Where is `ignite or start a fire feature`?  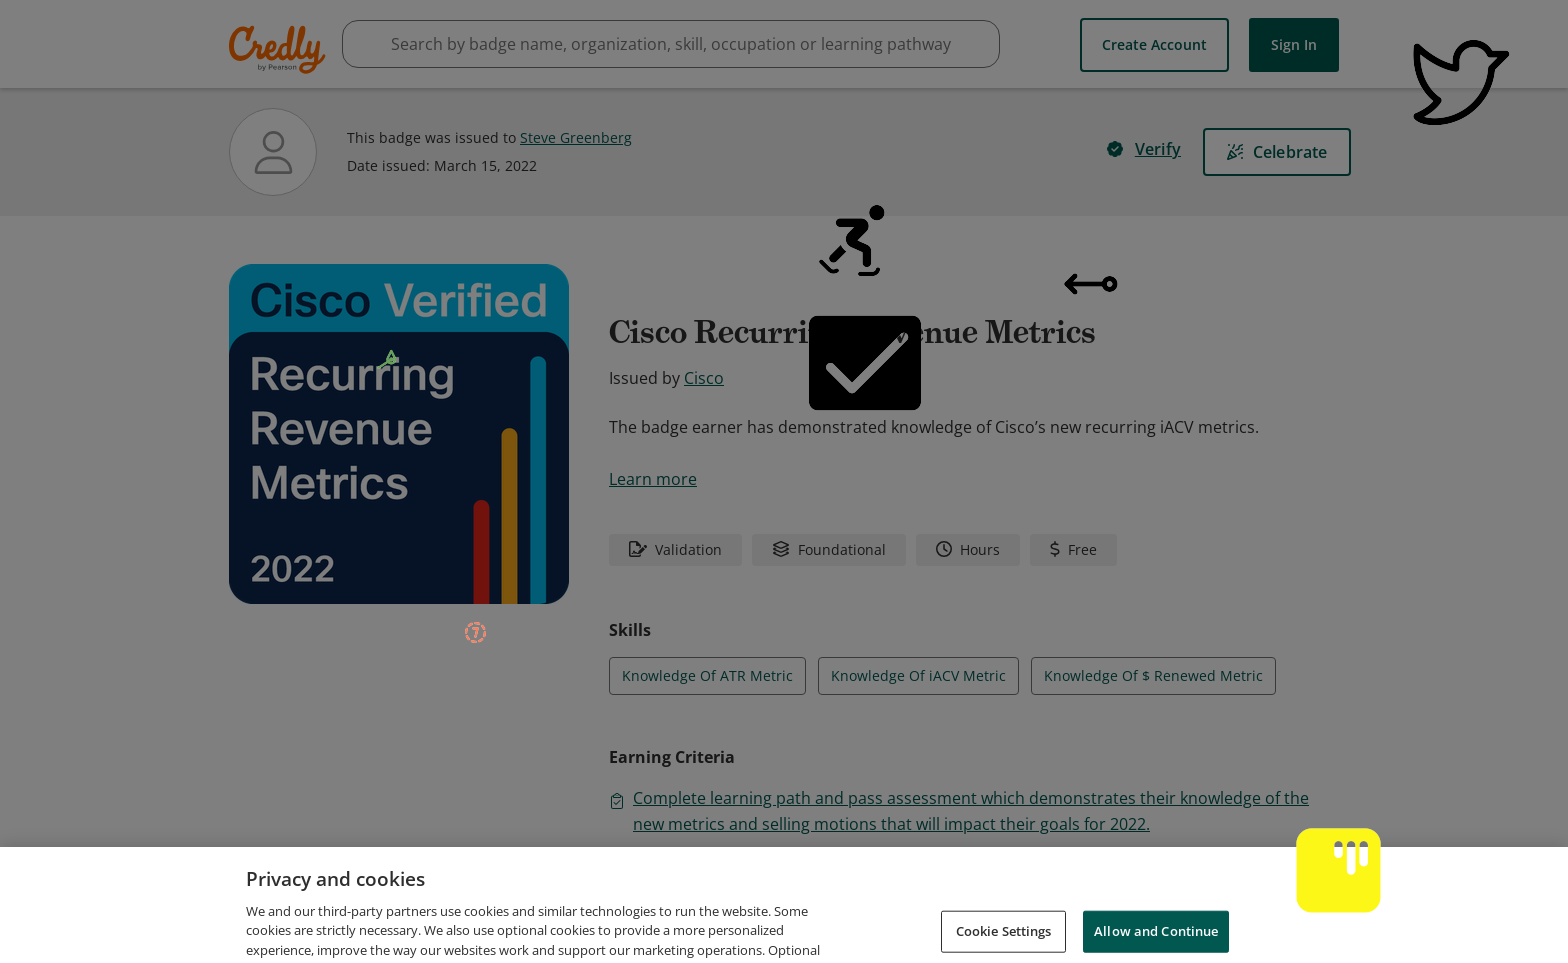
ignite or start a fire feature is located at coordinates (386, 359).